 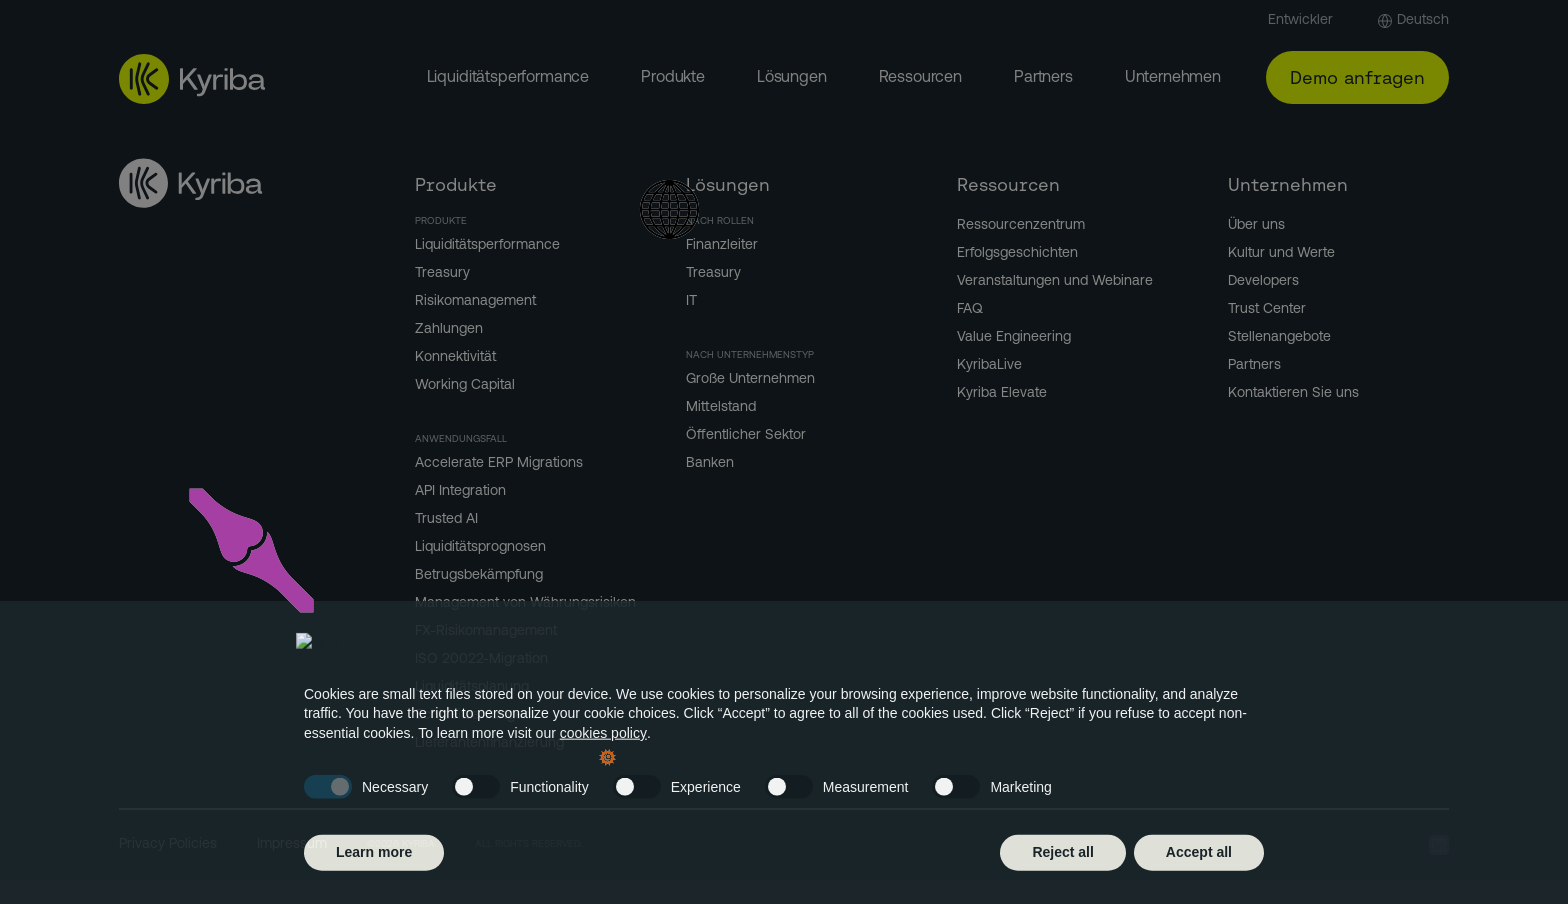 I want to click on access global or international settings, so click(x=669, y=209).